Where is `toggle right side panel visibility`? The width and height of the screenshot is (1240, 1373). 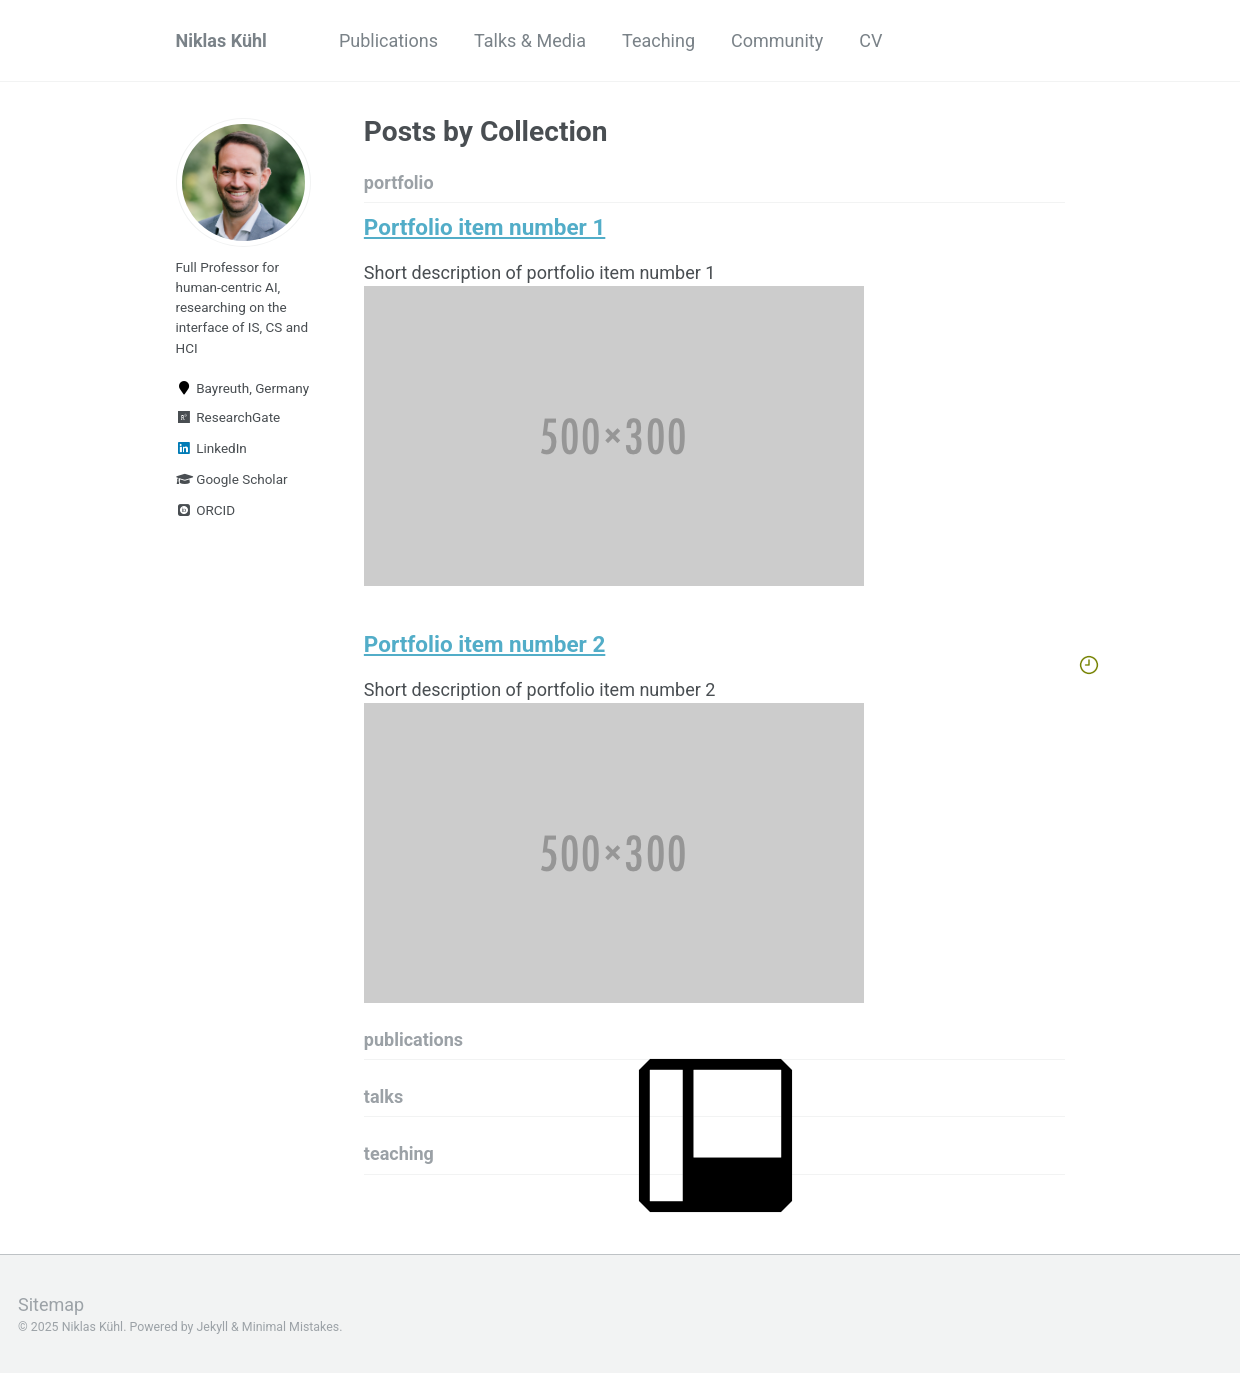 toggle right side panel visibility is located at coordinates (715, 1135).